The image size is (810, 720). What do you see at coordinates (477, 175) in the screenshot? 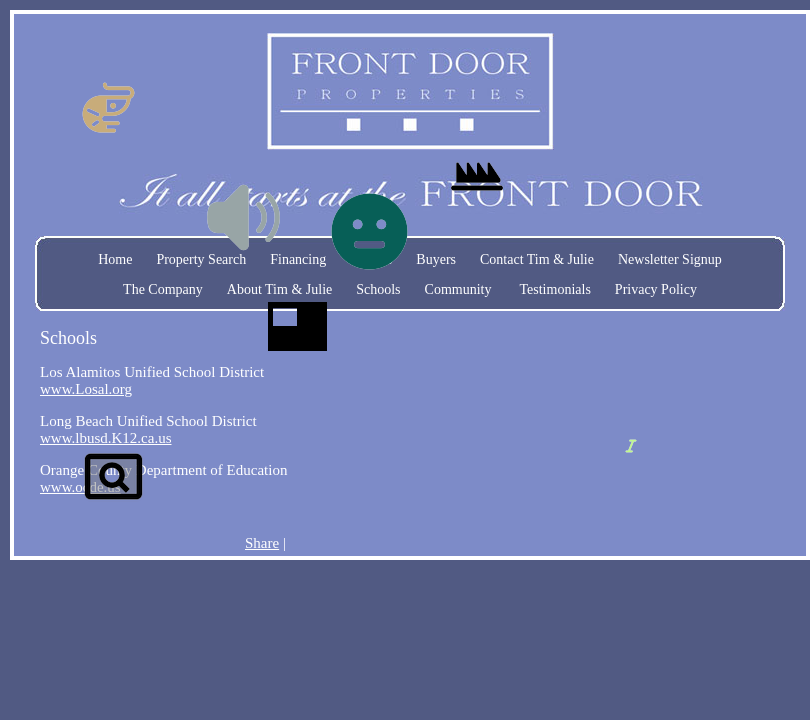
I see `indicates a road hazard or spike strip ahead` at bounding box center [477, 175].